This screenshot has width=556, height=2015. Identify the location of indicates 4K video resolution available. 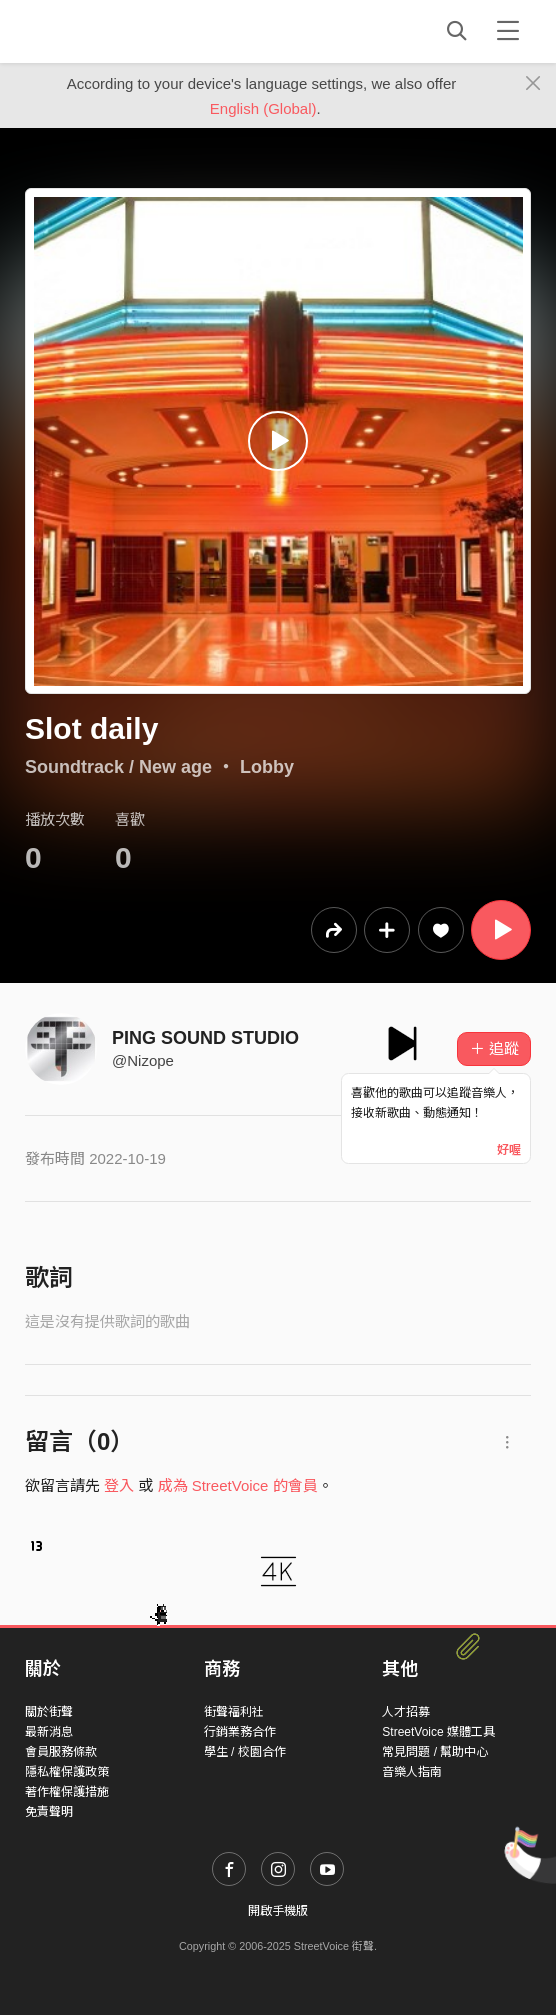
(278, 1571).